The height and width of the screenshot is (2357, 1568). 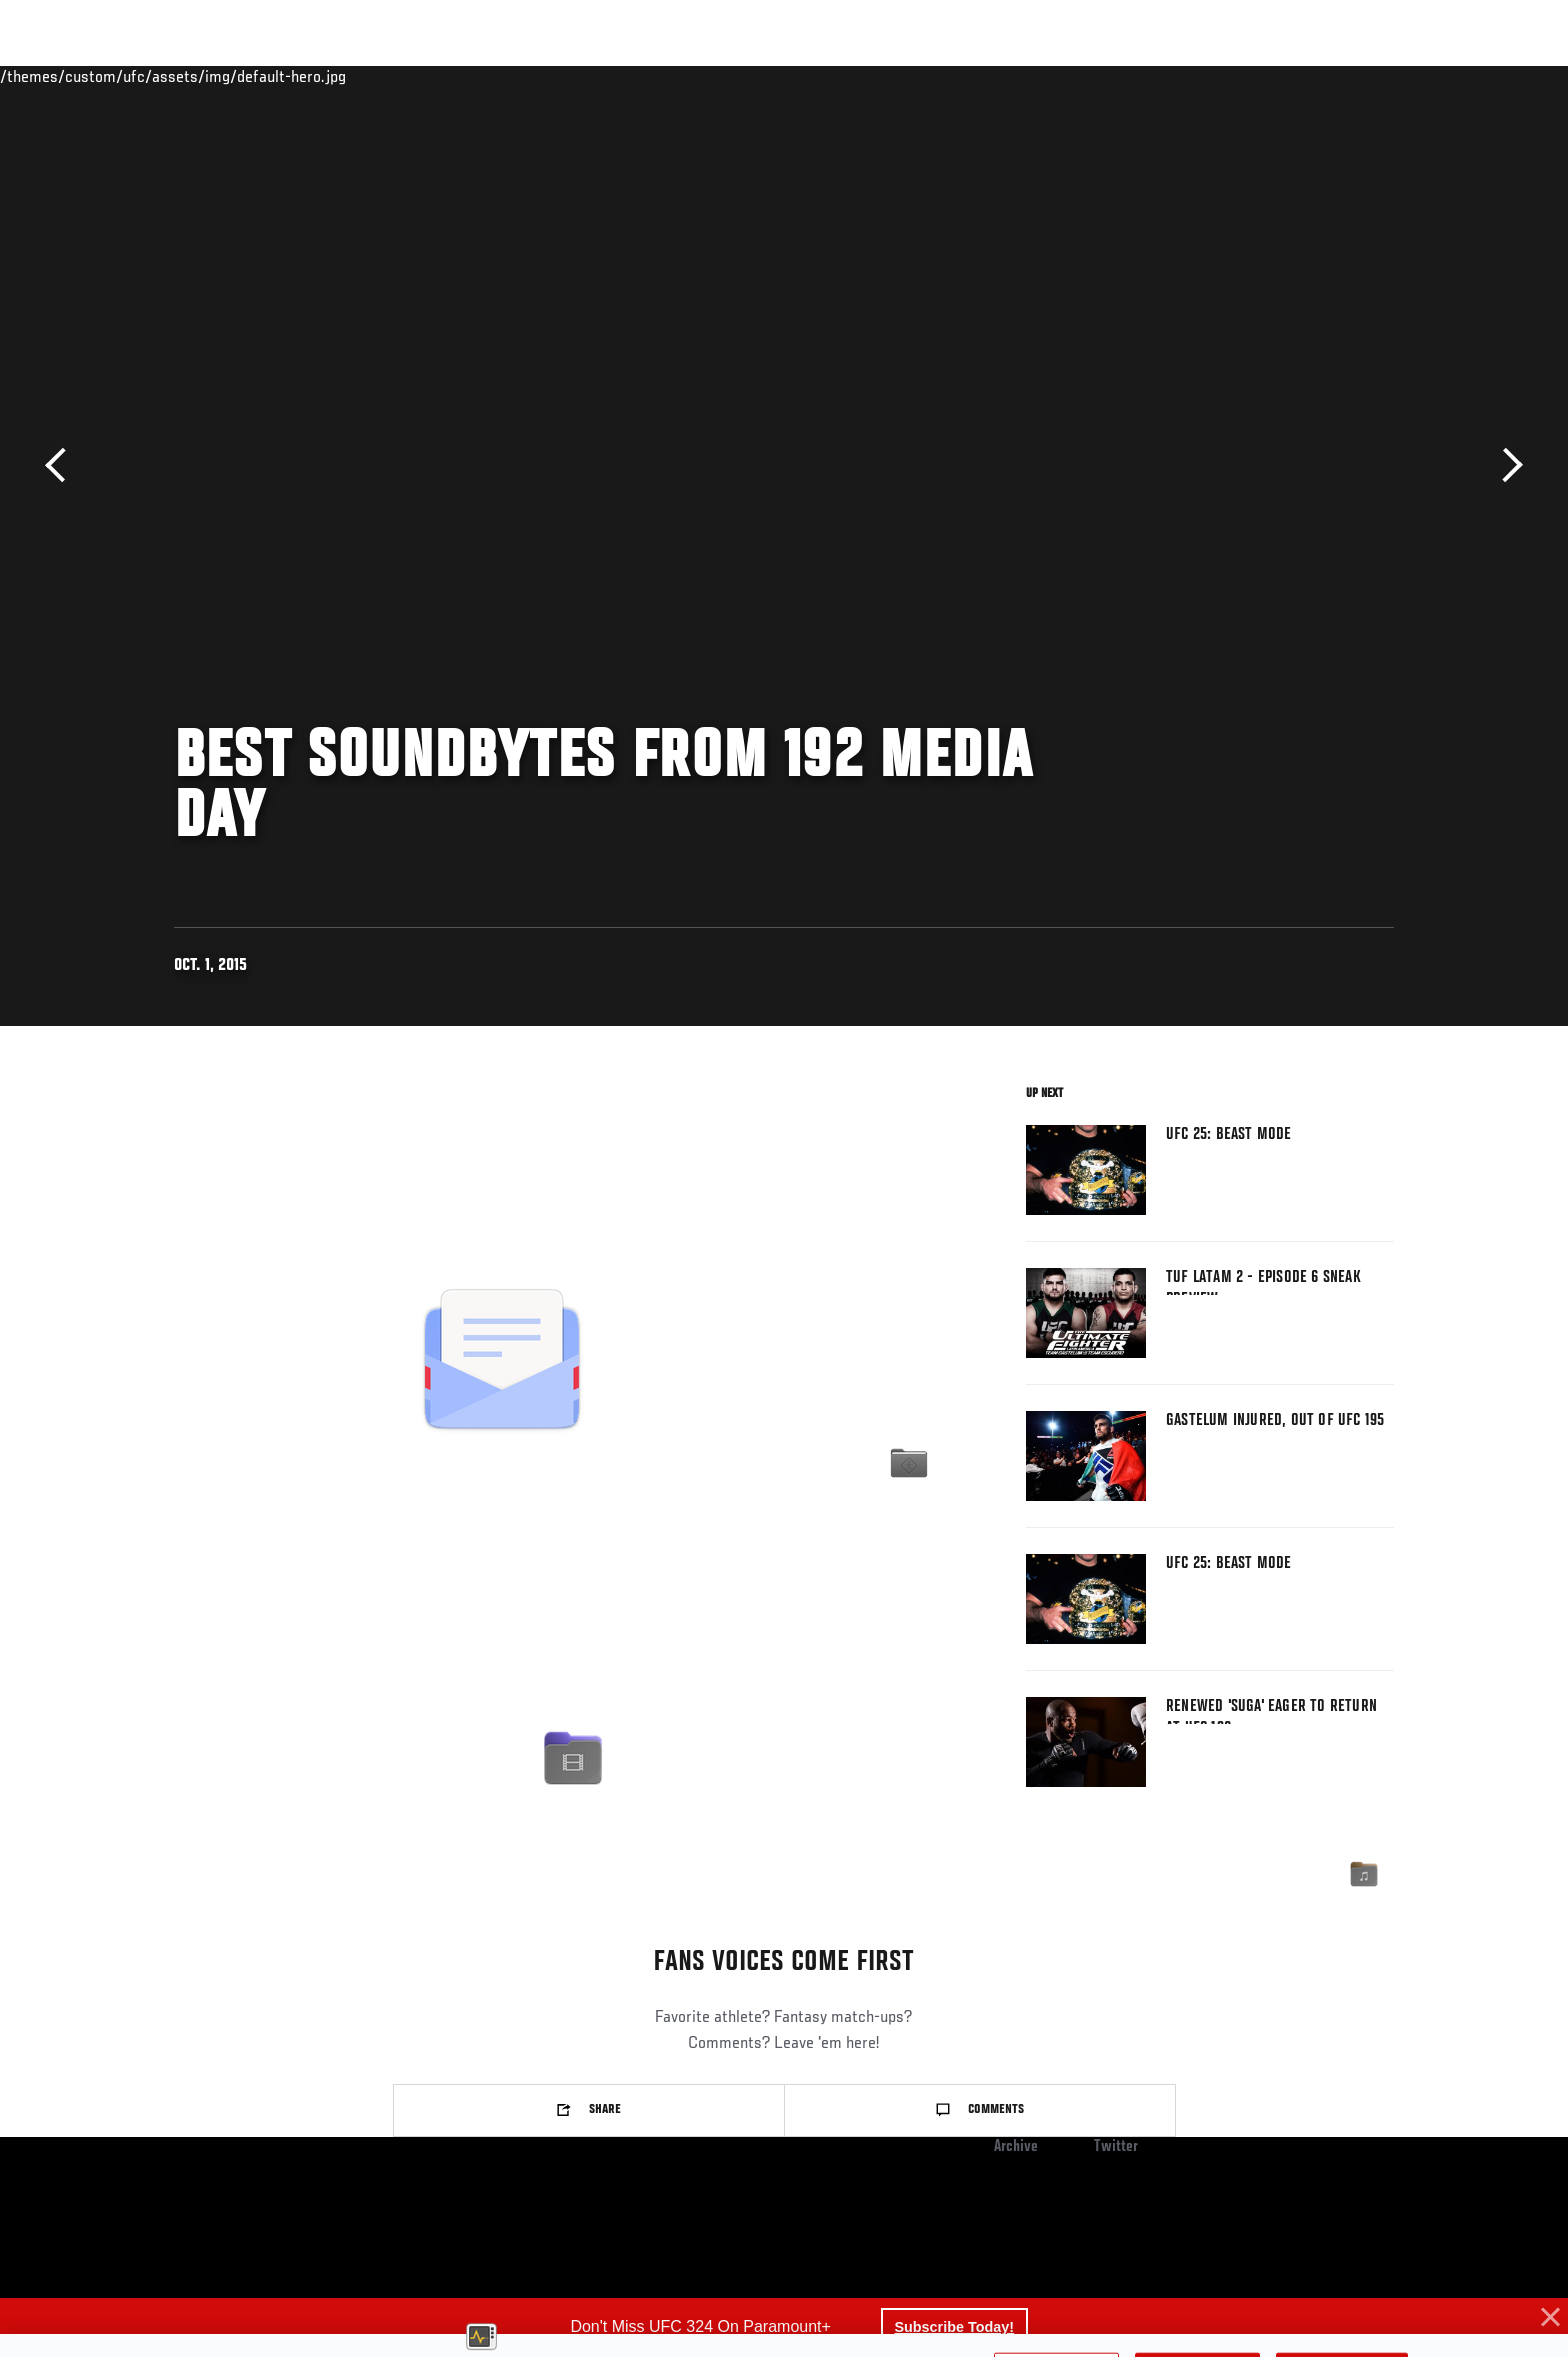 I want to click on open system monitor to view CPU and memory usage, so click(x=481, y=2336).